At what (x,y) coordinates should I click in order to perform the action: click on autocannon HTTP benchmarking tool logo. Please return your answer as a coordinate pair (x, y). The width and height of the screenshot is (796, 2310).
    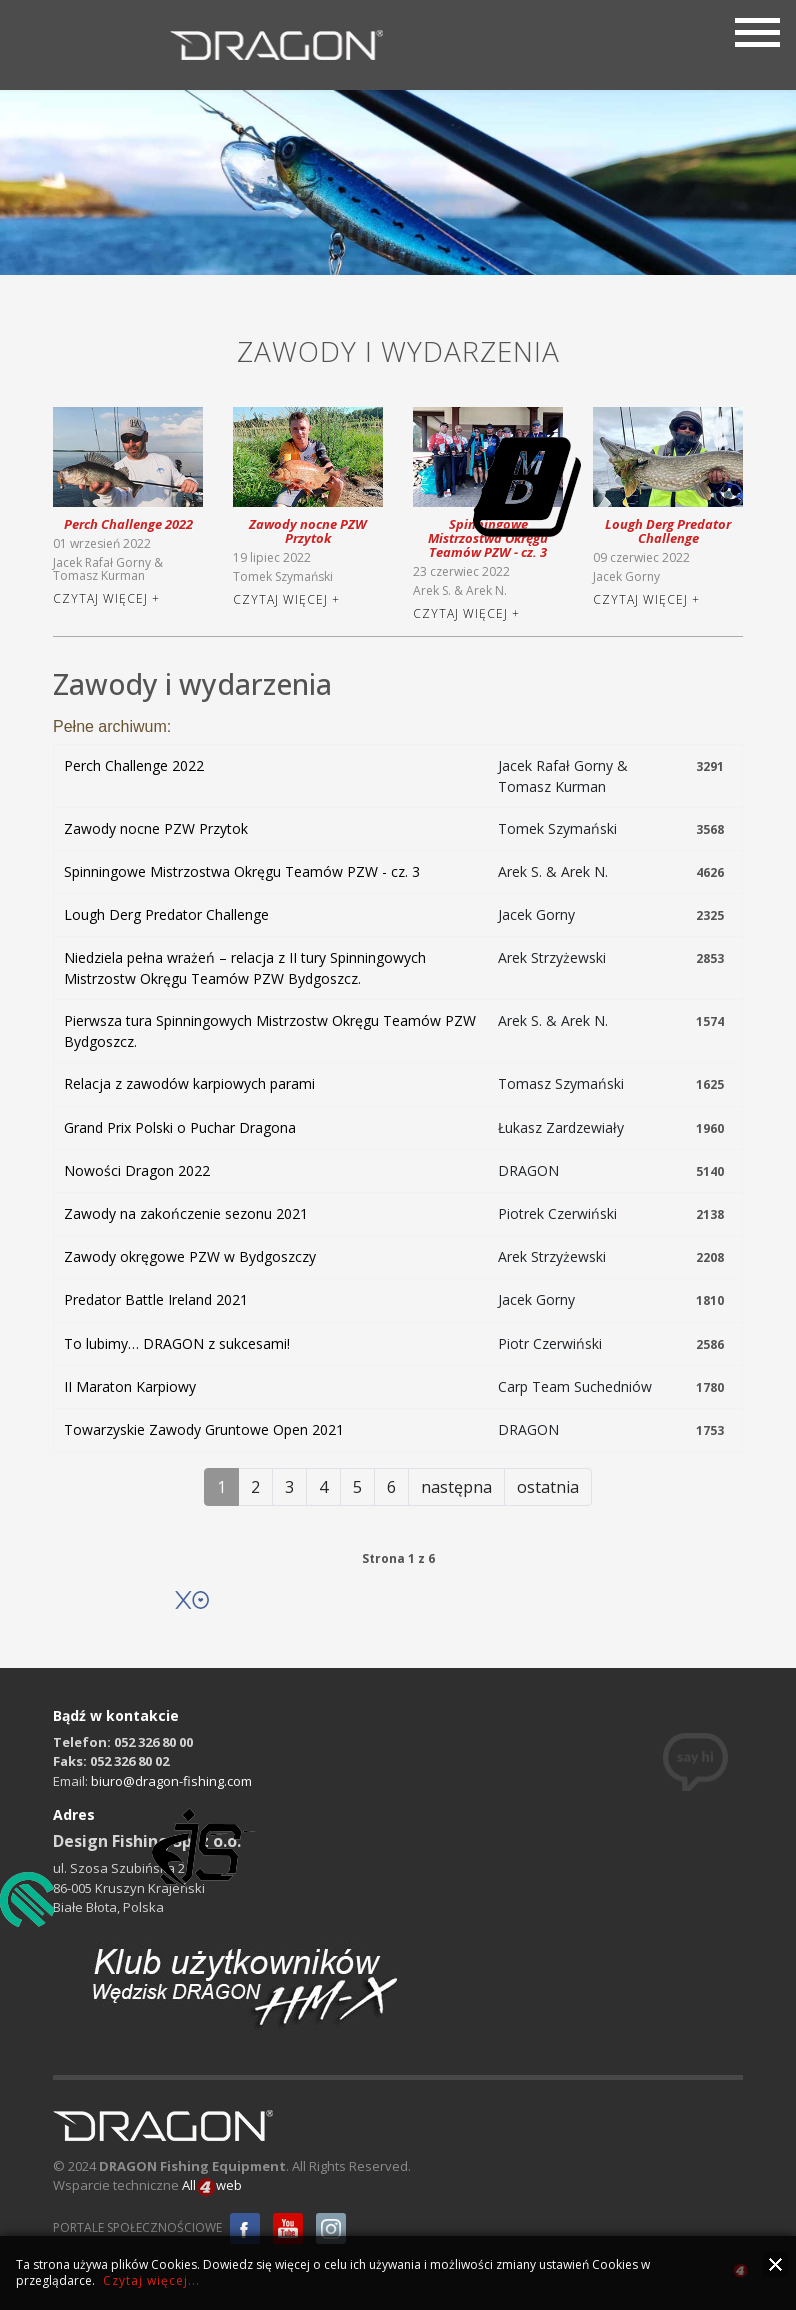
    Looking at the image, I should click on (27, 1899).